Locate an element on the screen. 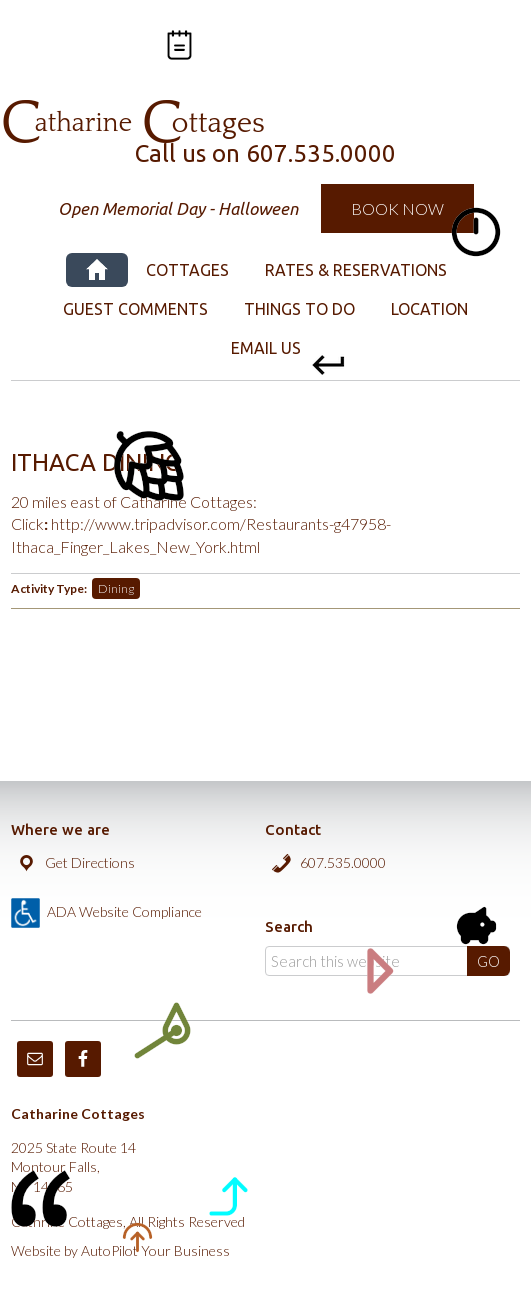 This screenshot has width=531, height=1301. insert a block quote is located at coordinates (42, 1198).